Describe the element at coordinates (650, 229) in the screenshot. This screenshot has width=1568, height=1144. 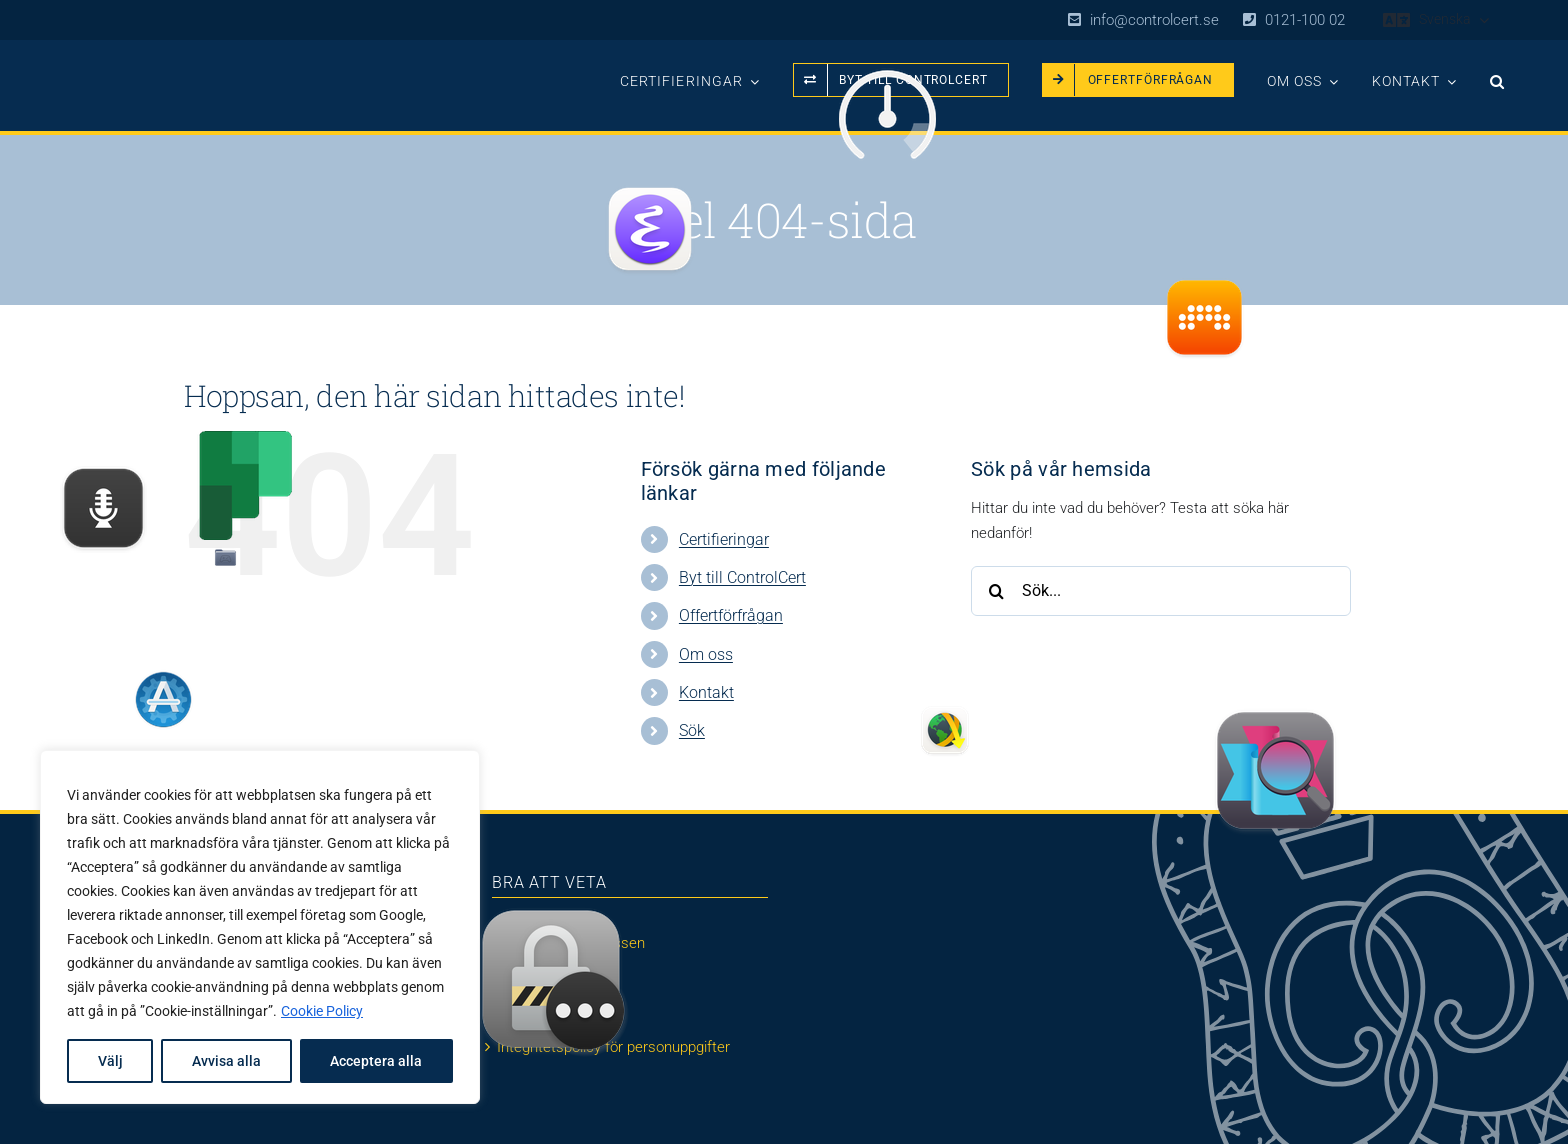
I see `open emacs text editor` at that location.